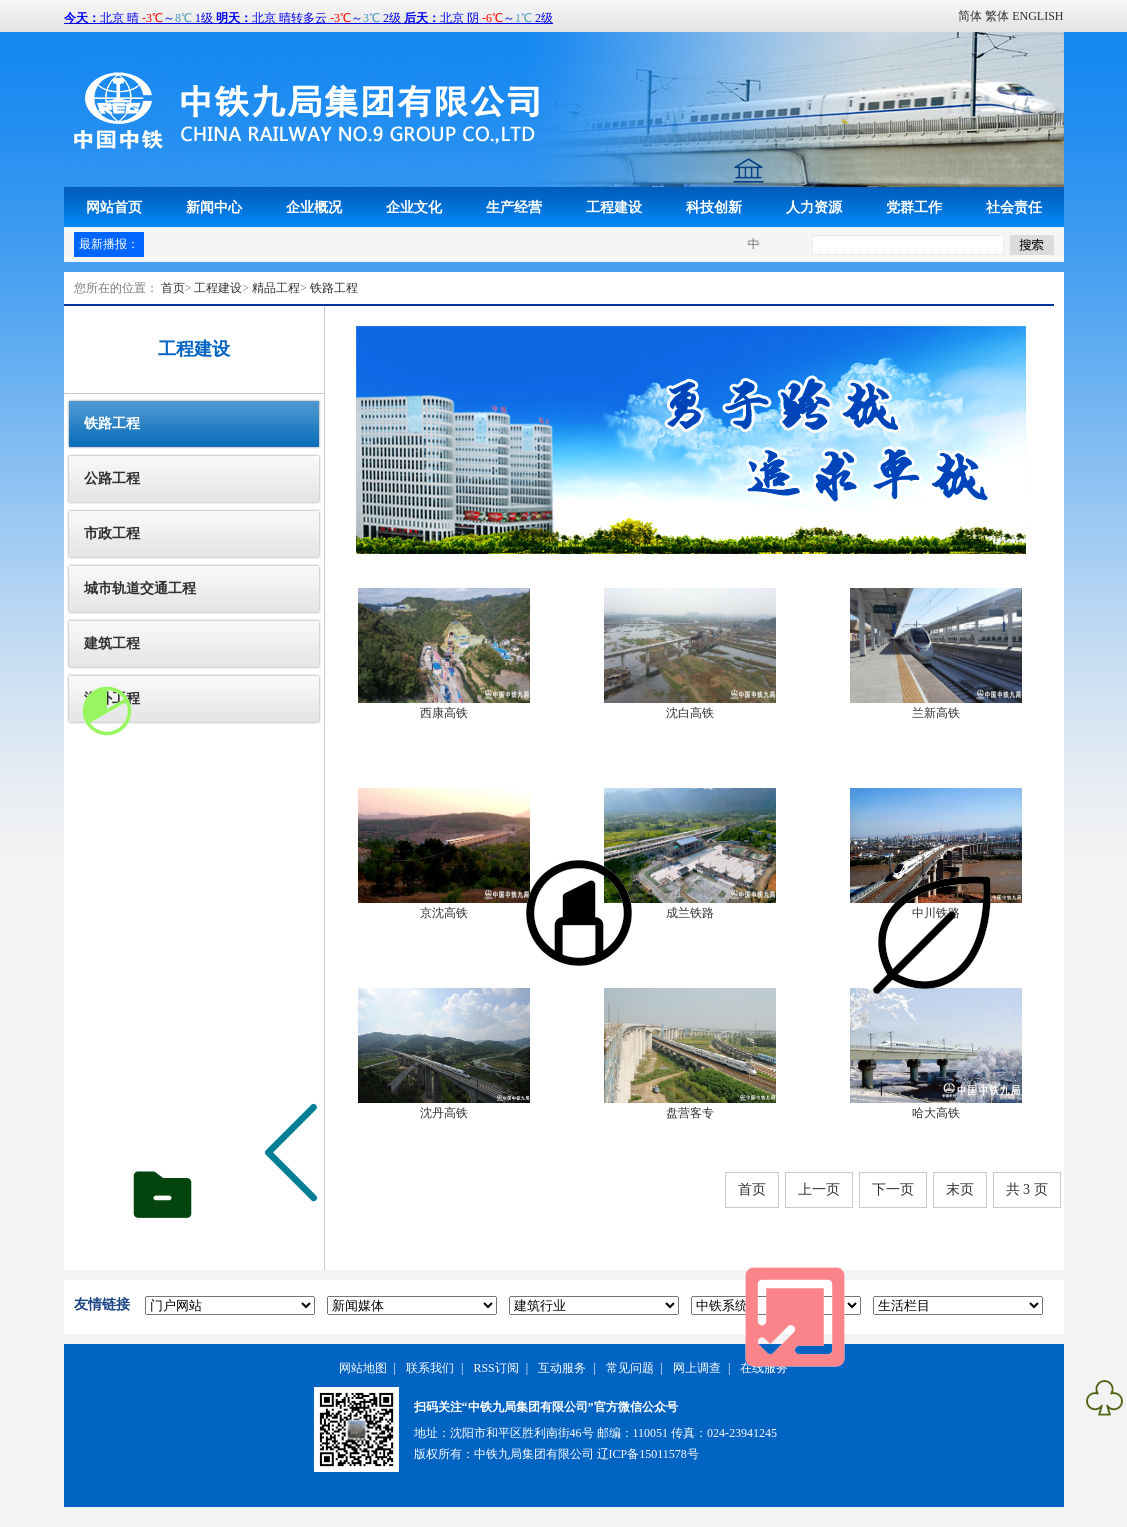  I want to click on go back to the previous screen, so click(295, 1152).